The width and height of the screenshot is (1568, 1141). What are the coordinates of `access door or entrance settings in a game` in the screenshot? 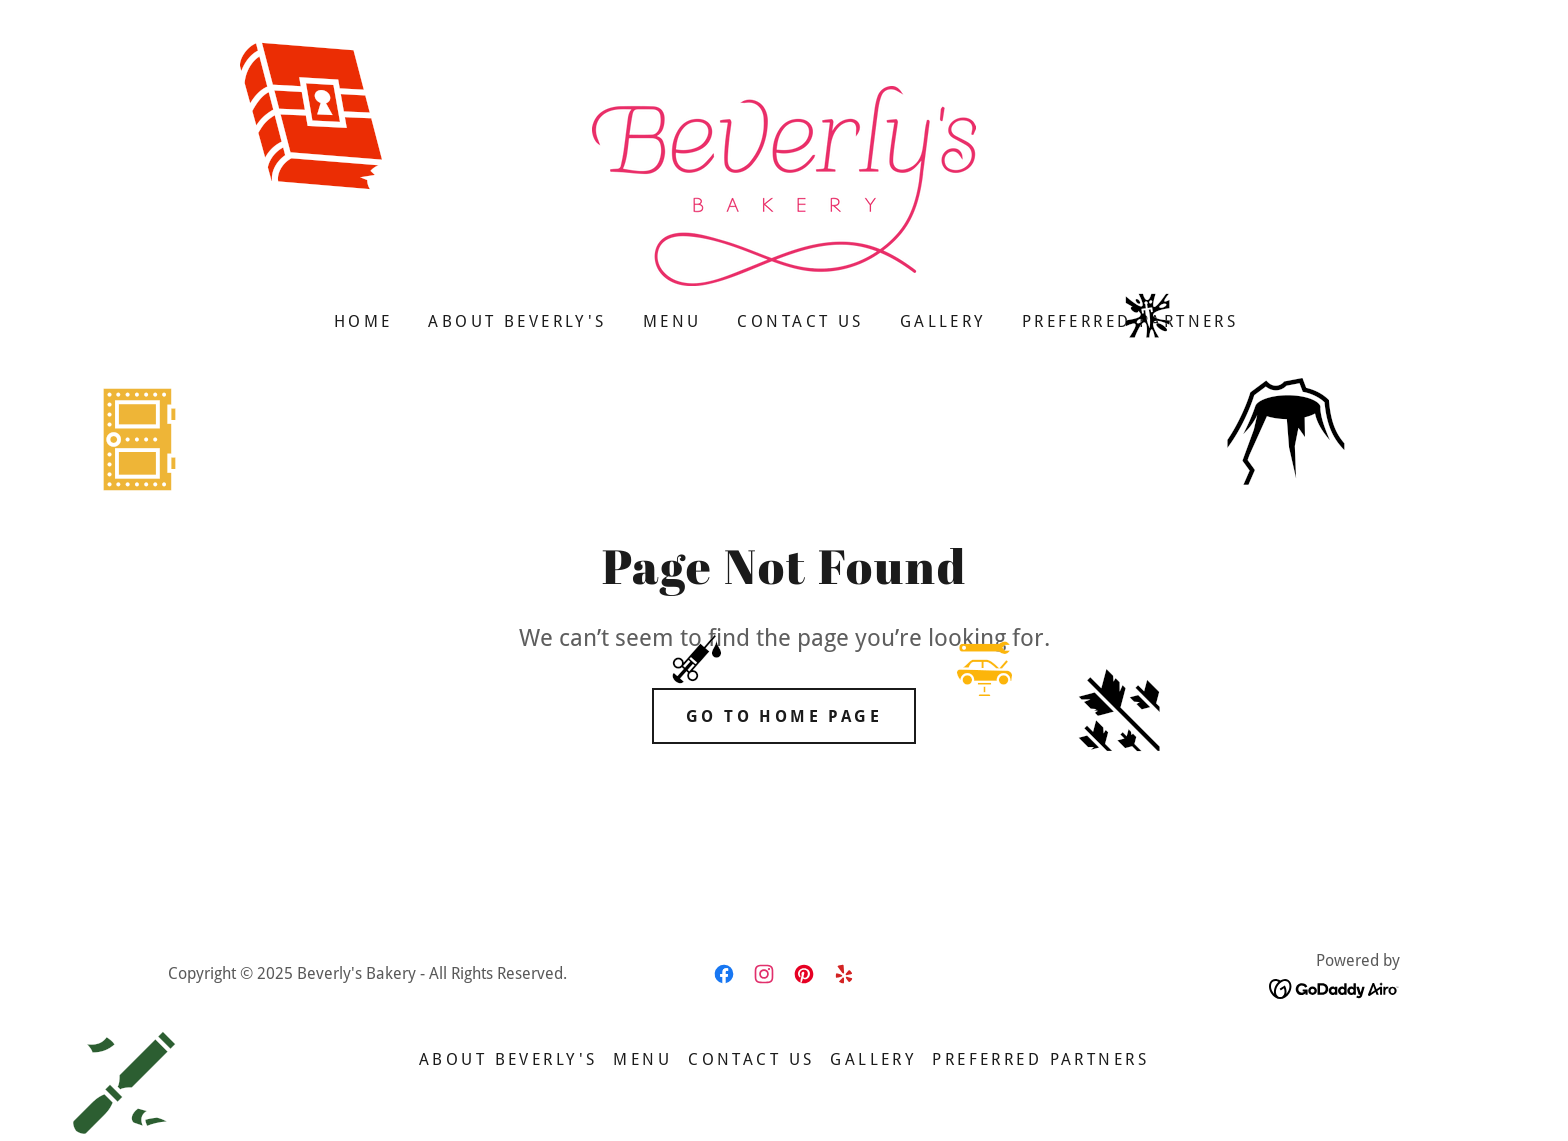 It's located at (139, 439).